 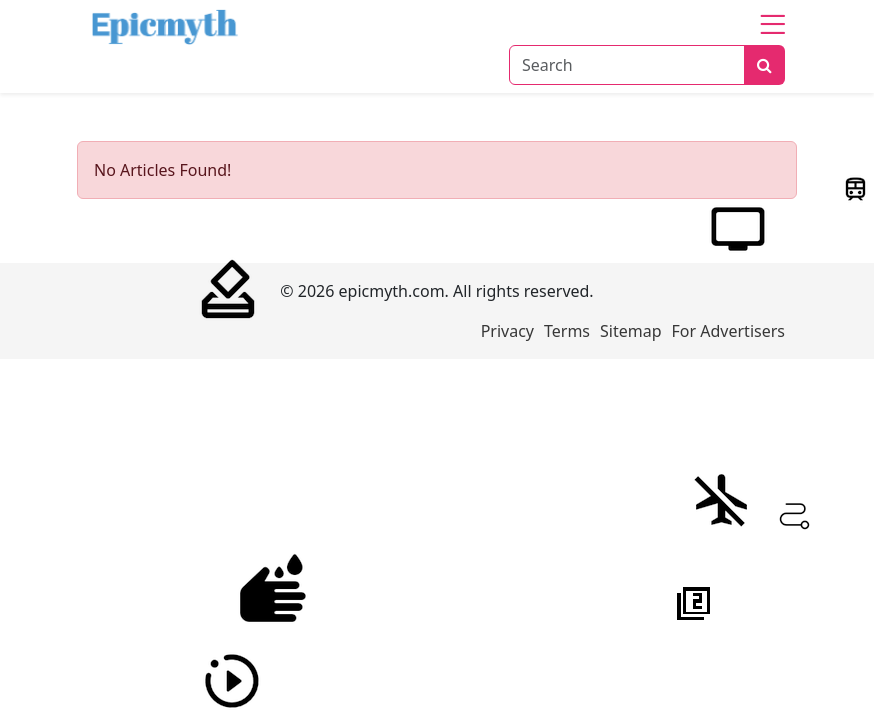 I want to click on access tv or display settings, so click(x=738, y=229).